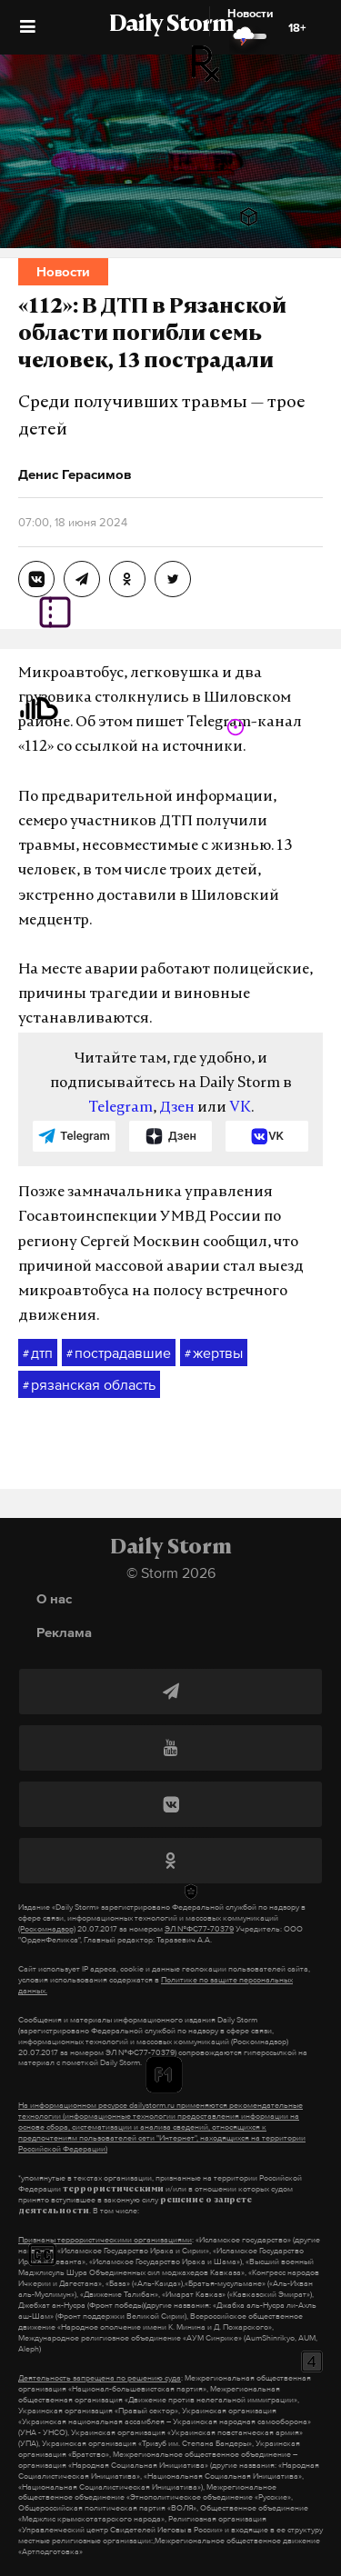 This screenshot has height=2576, width=341. I want to click on access local police or emergency services, so click(191, 1892).